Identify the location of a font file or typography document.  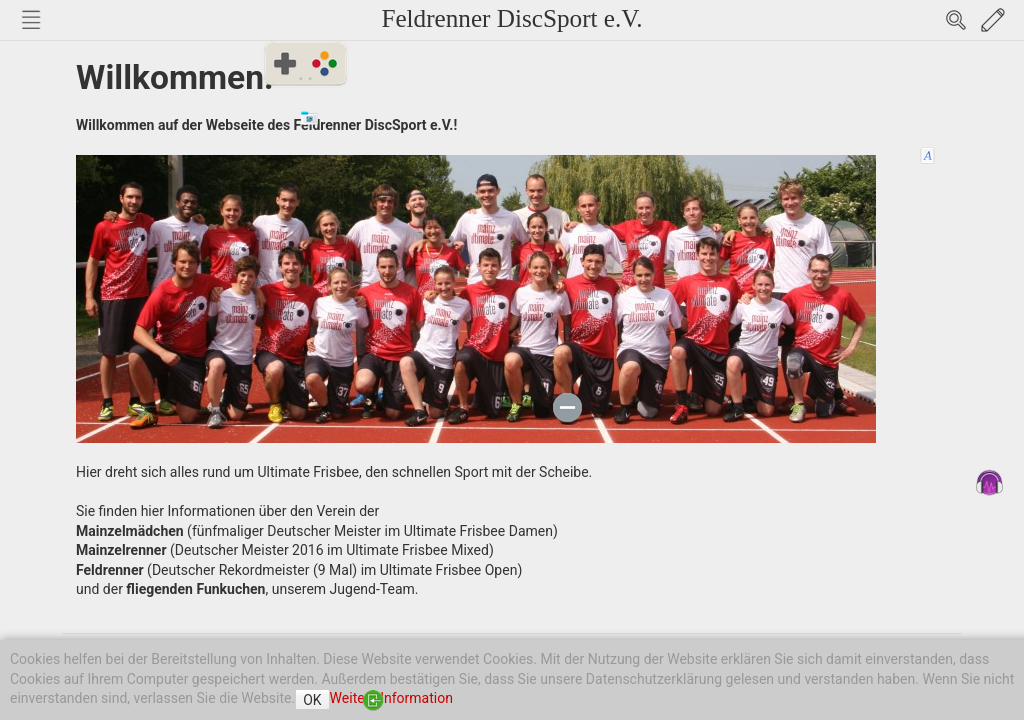
(927, 155).